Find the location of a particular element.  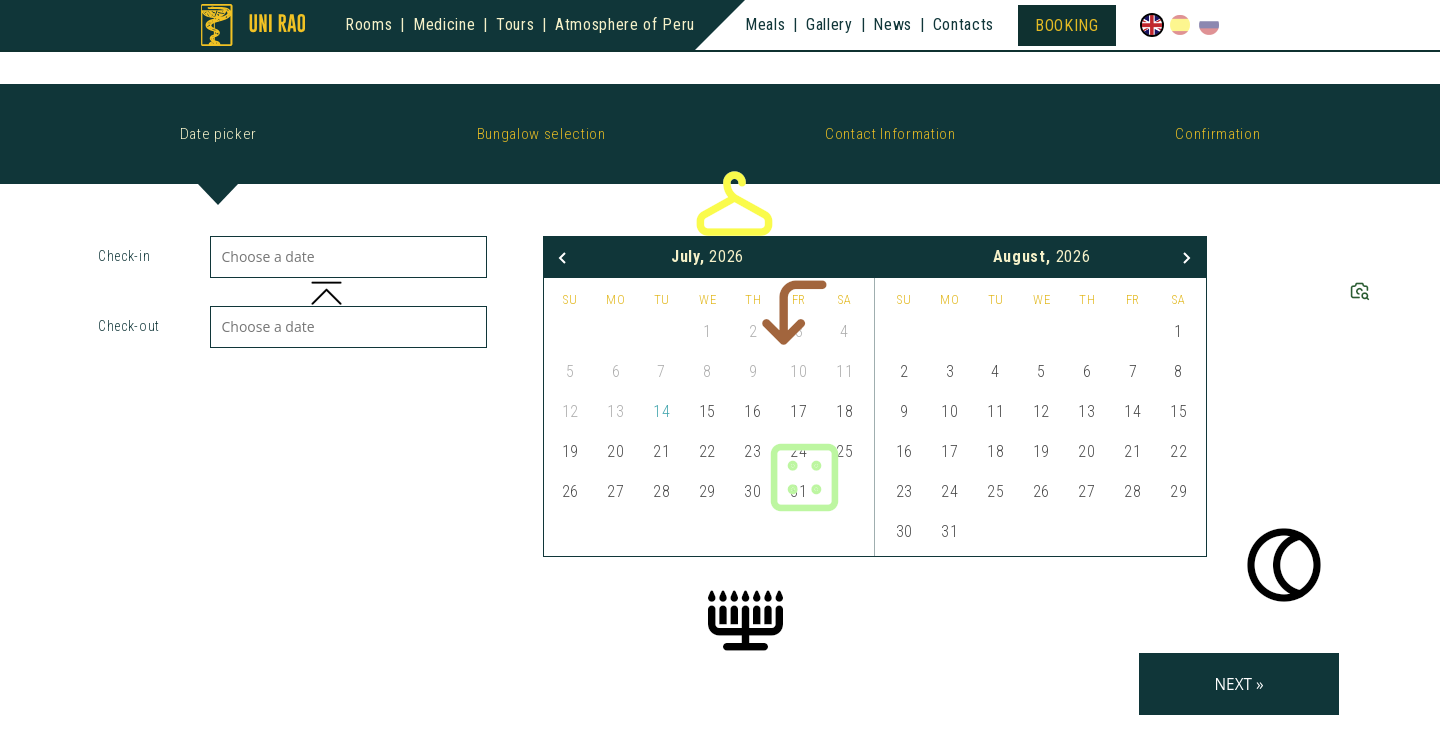

access your wardrobe or closet is located at coordinates (734, 205).